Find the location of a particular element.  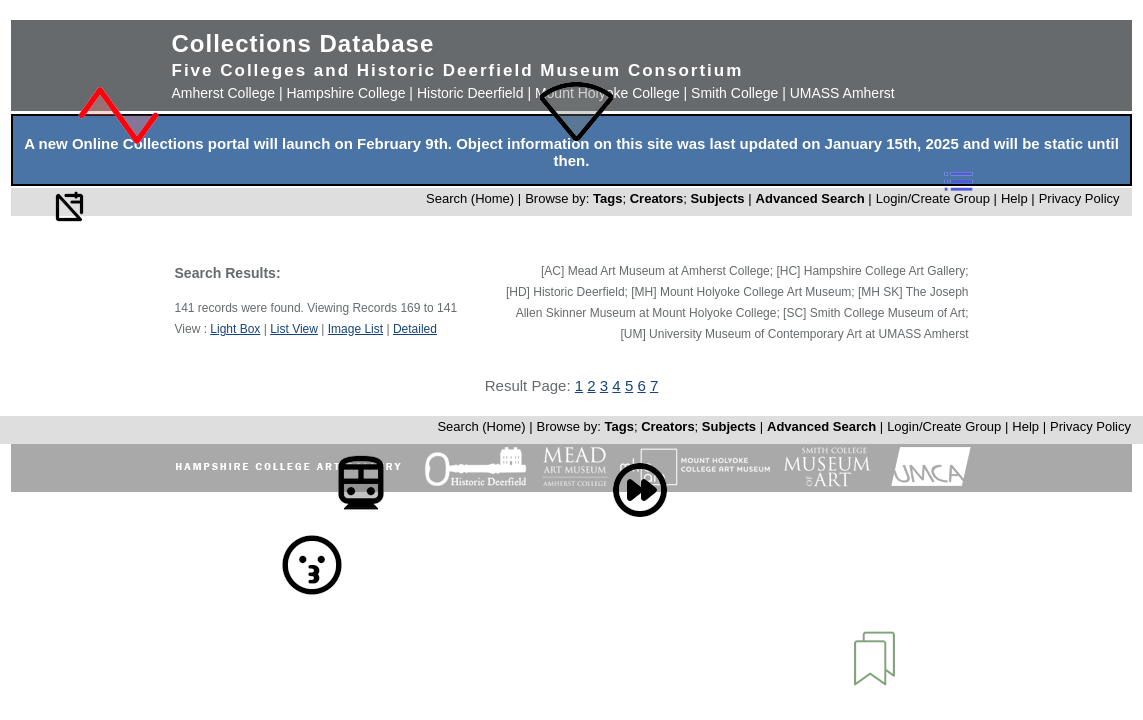

indicates calendar or scheduling is disabled is located at coordinates (69, 207).